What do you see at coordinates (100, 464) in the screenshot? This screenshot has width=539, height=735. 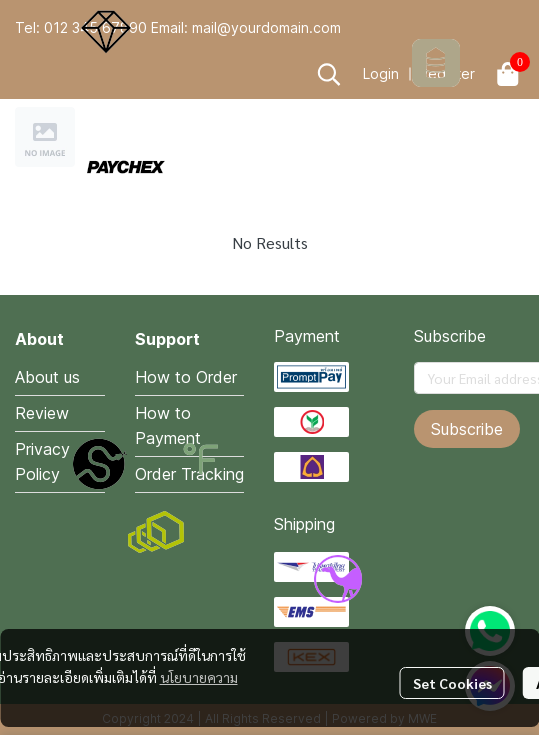 I see `scipy python library logo` at bounding box center [100, 464].